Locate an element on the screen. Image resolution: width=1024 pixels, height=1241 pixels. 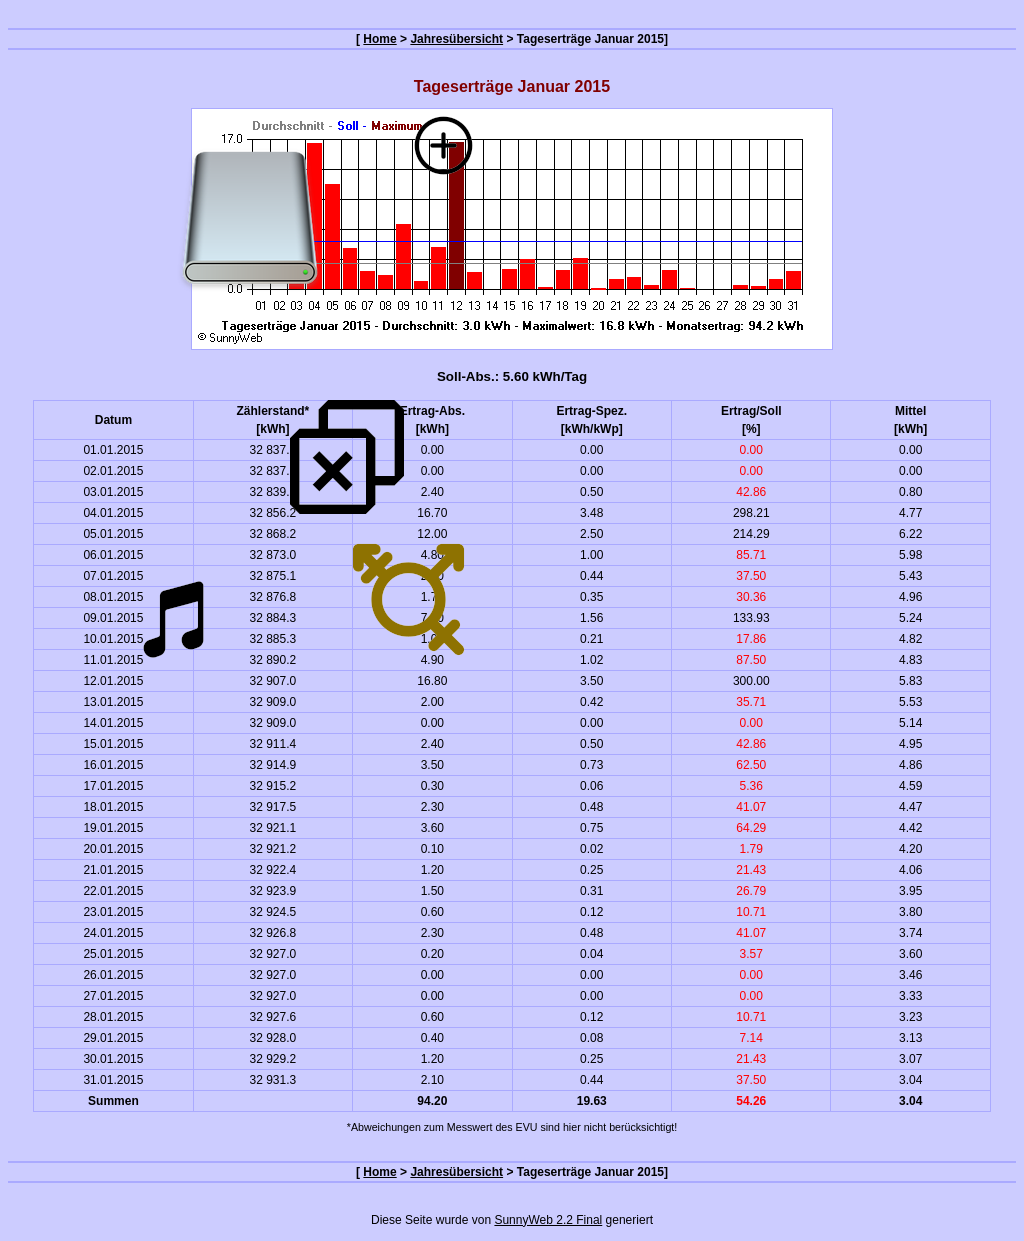
add a new item is located at coordinates (443, 145).